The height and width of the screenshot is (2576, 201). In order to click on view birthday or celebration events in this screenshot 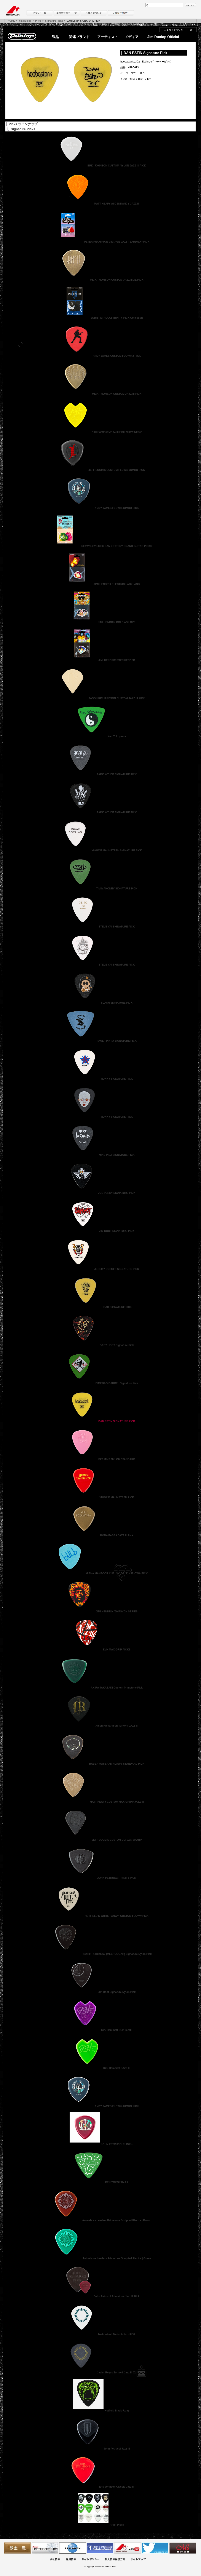, I will do `click(141, 2371)`.